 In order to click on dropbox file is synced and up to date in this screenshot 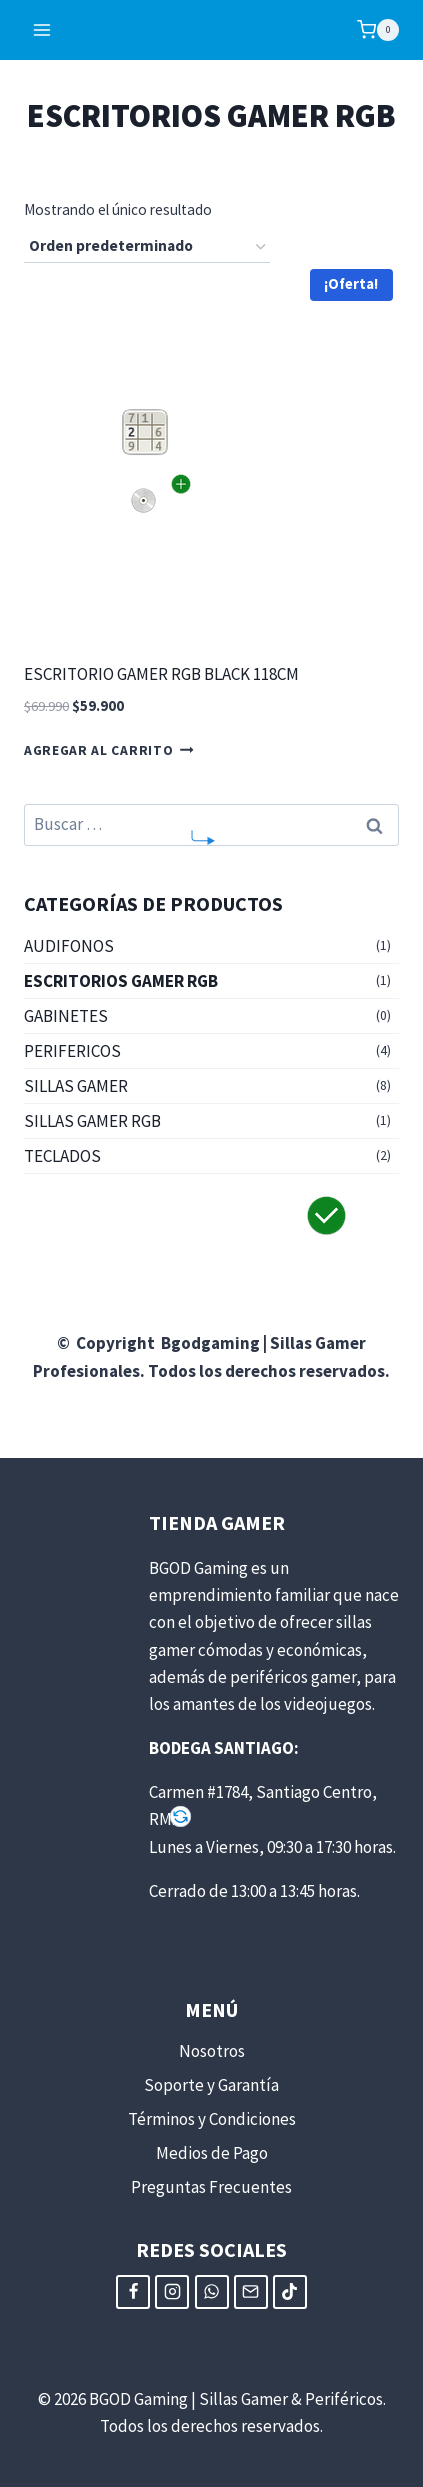, I will do `click(326, 1215)`.